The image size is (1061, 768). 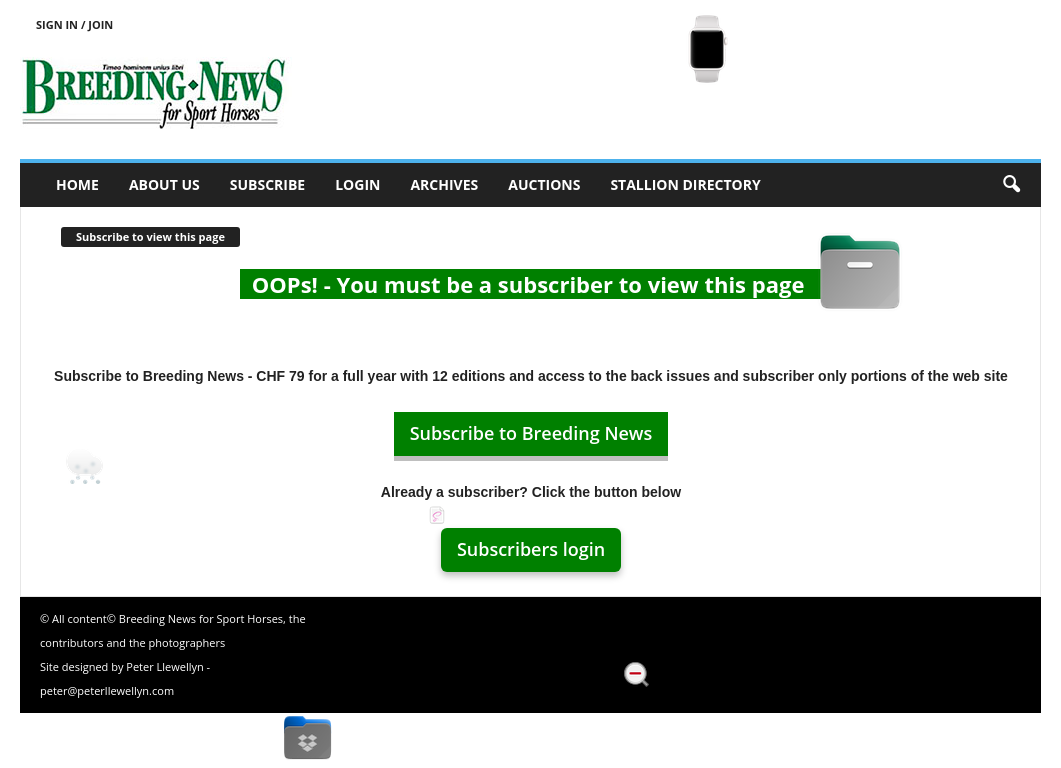 What do you see at coordinates (437, 515) in the screenshot?
I see `scss stylesheet file` at bounding box center [437, 515].